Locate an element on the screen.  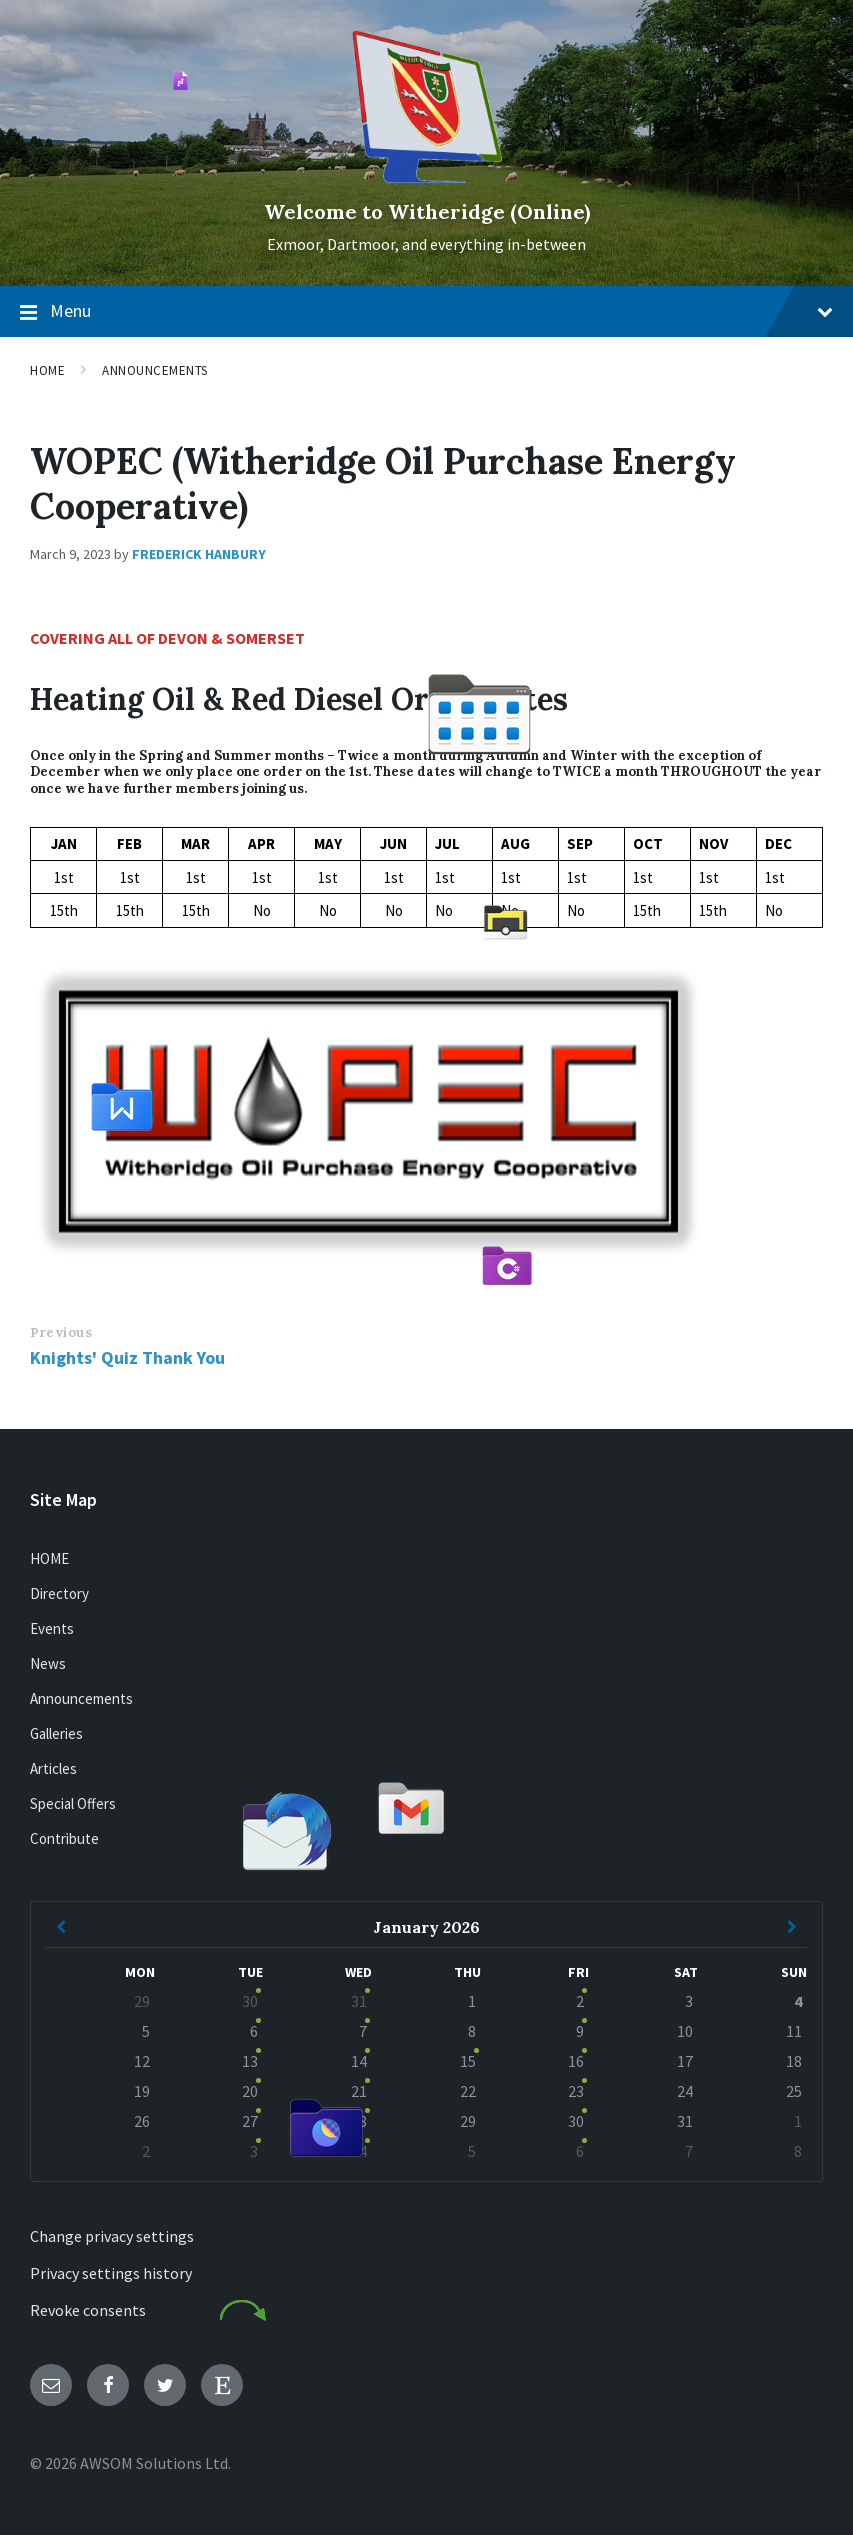
open wondershare pixcut project folder is located at coordinates (326, 2130).